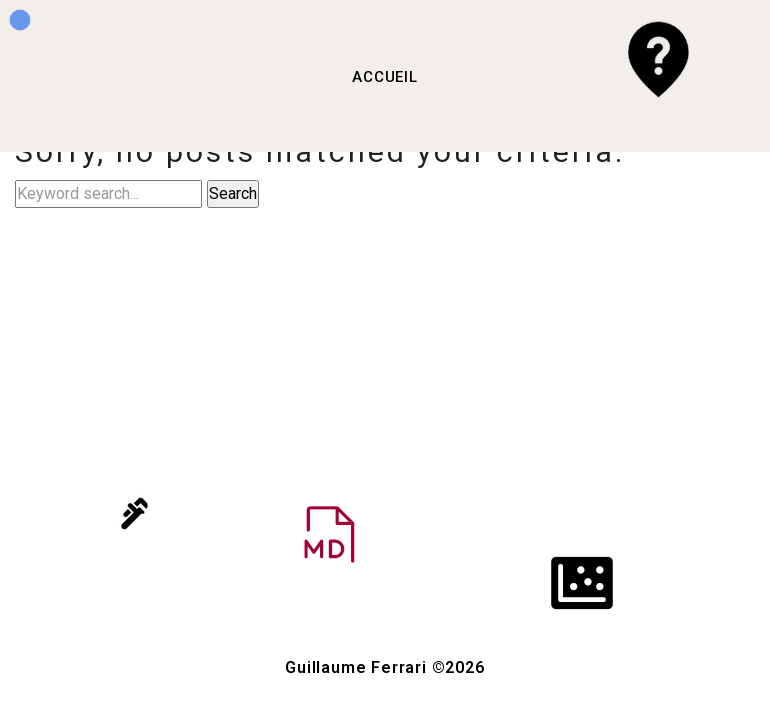 The height and width of the screenshot is (720, 770). I want to click on view scatter plot data visualization, so click(582, 583).